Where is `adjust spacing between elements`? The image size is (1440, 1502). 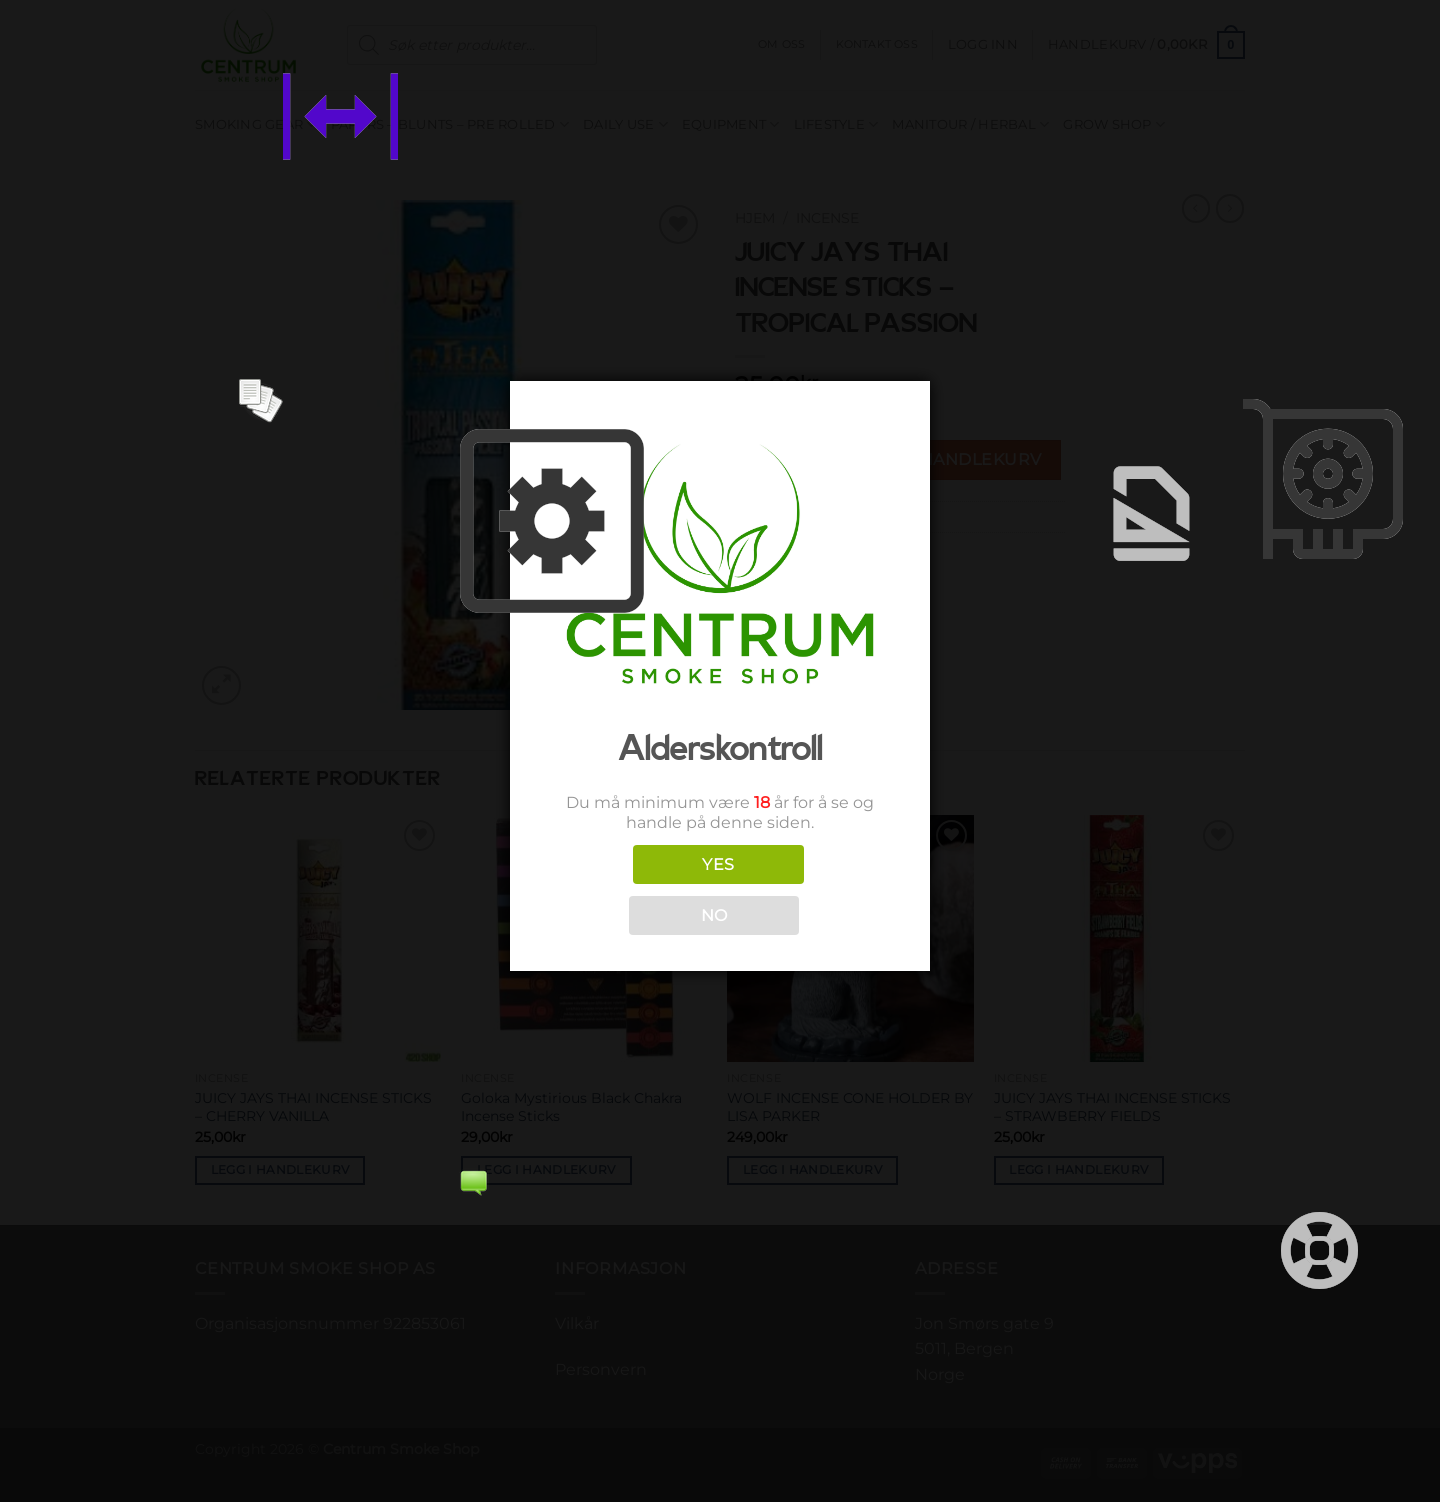
adjust spacing between elements is located at coordinates (340, 116).